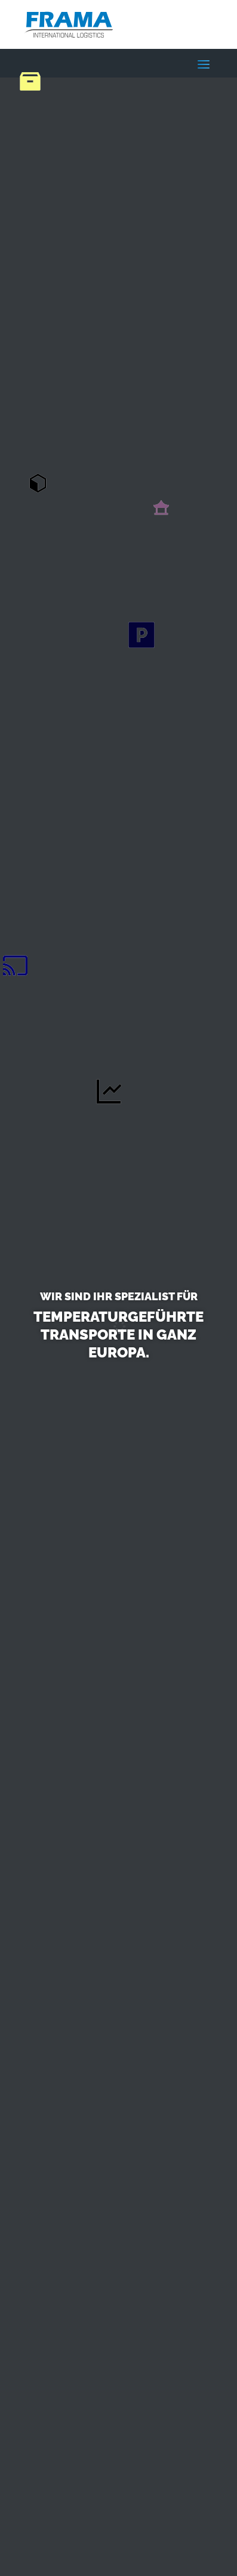 This screenshot has height=2576, width=237. What do you see at coordinates (38, 483) in the screenshot?
I see `open 3d modeling or design tools` at bounding box center [38, 483].